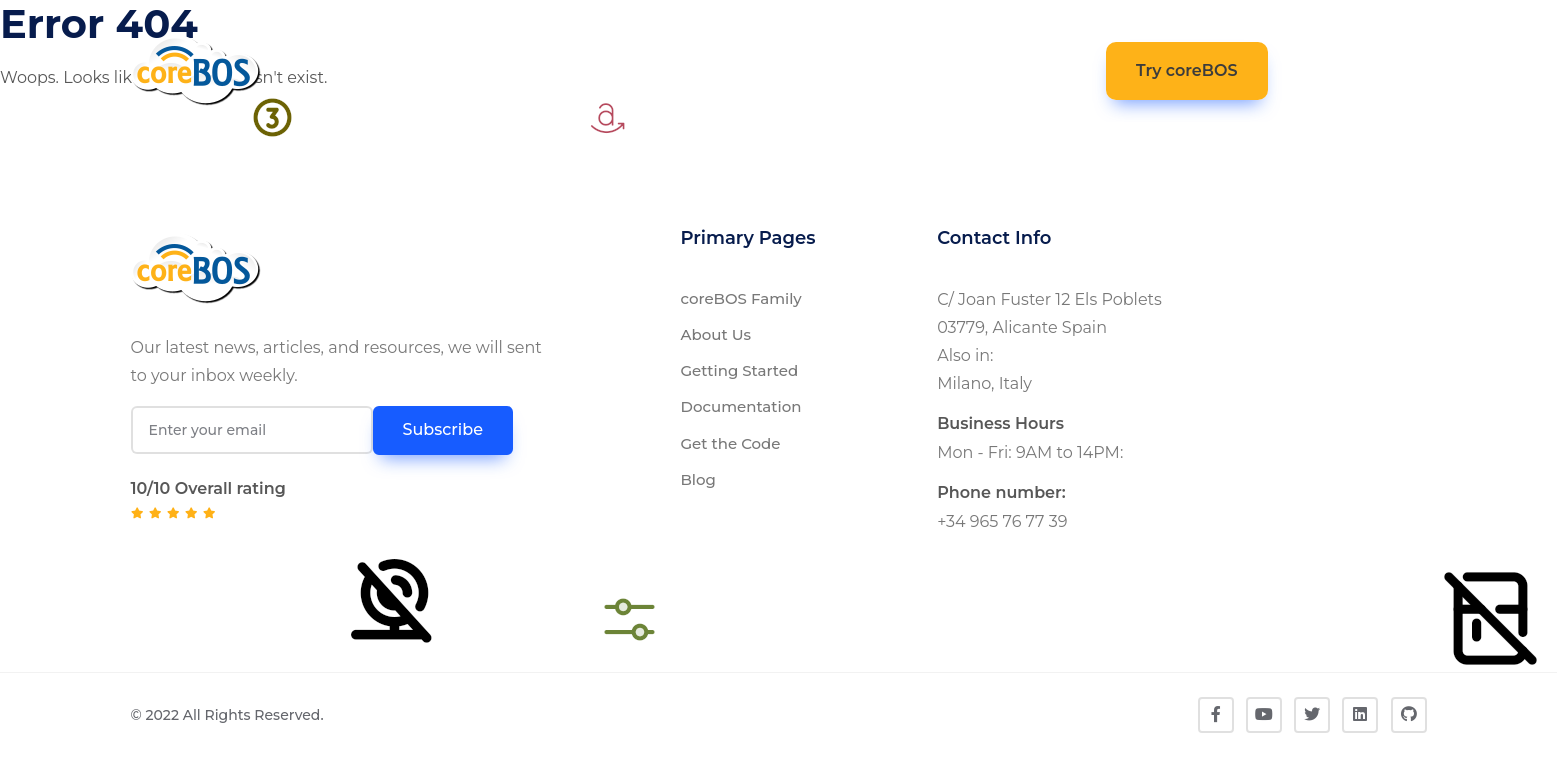 This screenshot has width=1557, height=757. Describe the element at coordinates (394, 602) in the screenshot. I see `webcam is disabled or turned off` at that location.